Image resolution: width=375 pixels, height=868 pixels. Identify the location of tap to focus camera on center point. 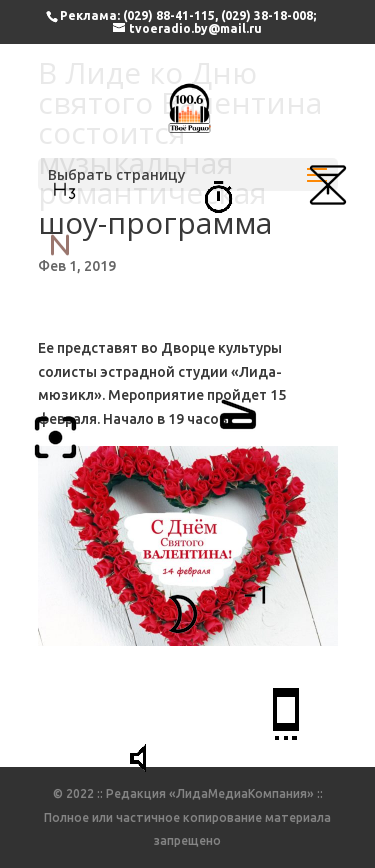
(55, 437).